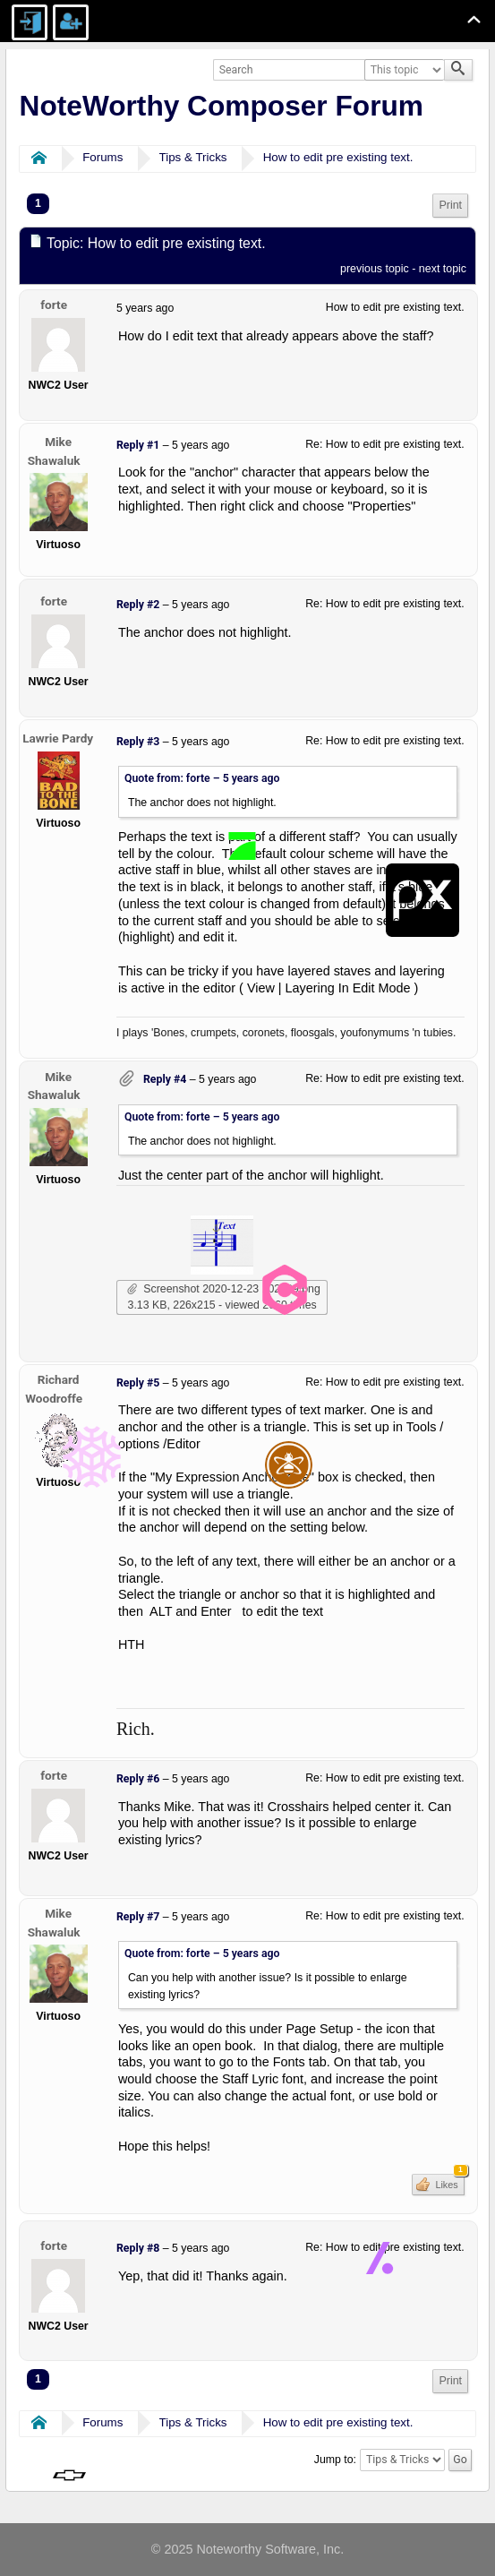 The image size is (495, 2576). I want to click on HiveMQ brand logo, so click(288, 1464).